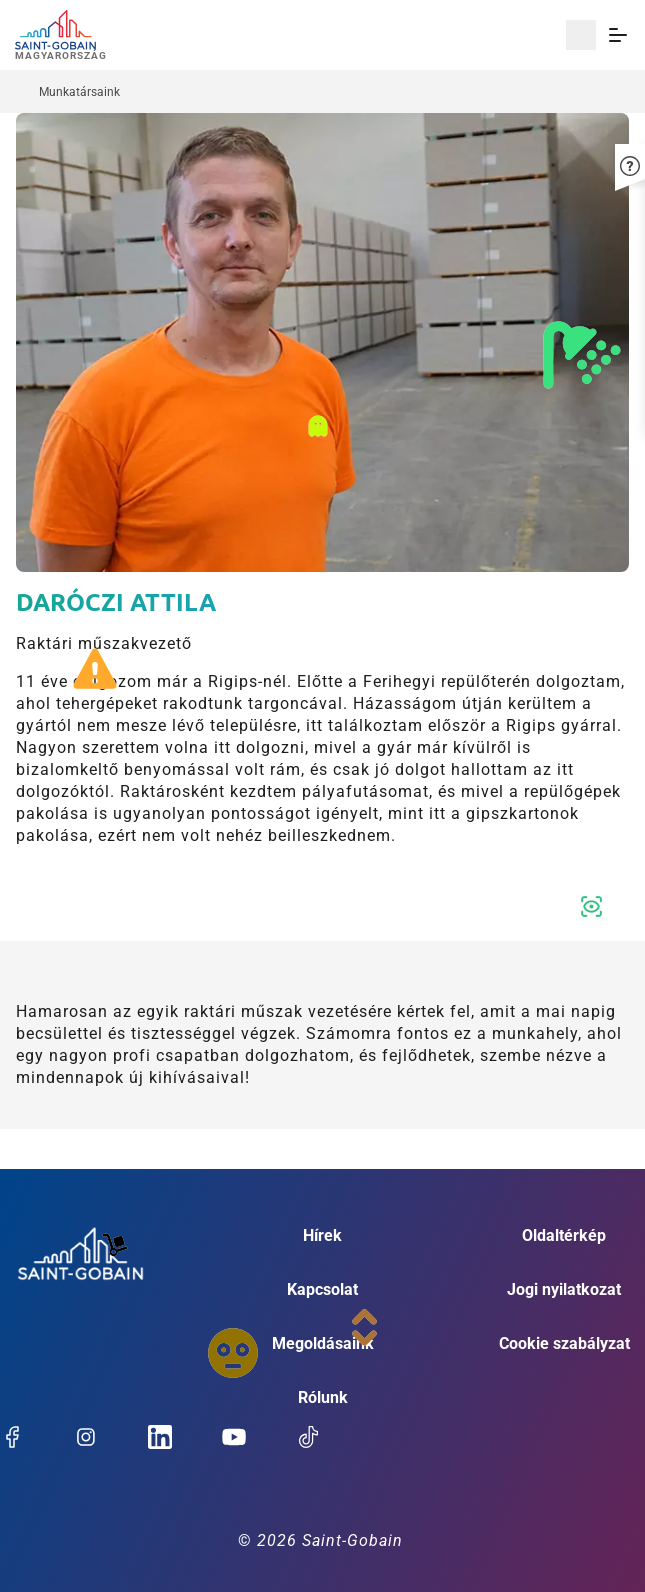 The image size is (645, 1592). Describe the element at coordinates (318, 426) in the screenshot. I see `indicates ghost mode or invisible status` at that location.